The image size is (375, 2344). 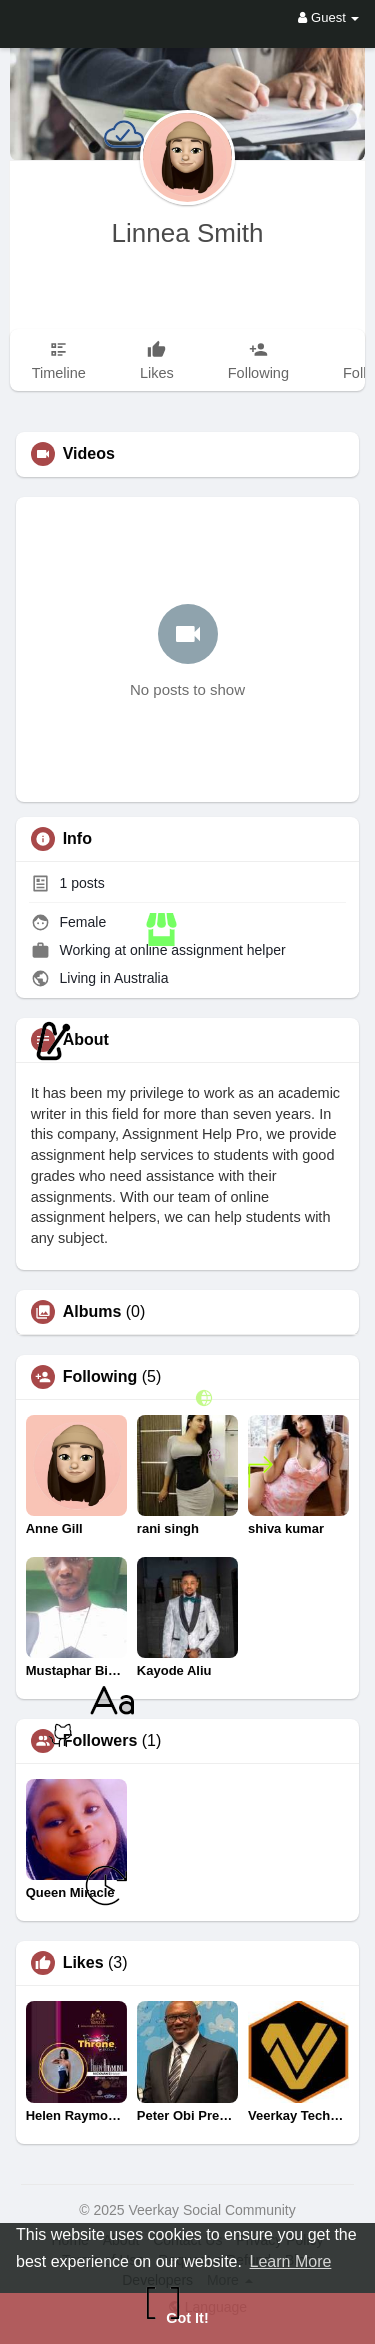 I want to click on file successfully uploaded to cloud, so click(x=124, y=134).